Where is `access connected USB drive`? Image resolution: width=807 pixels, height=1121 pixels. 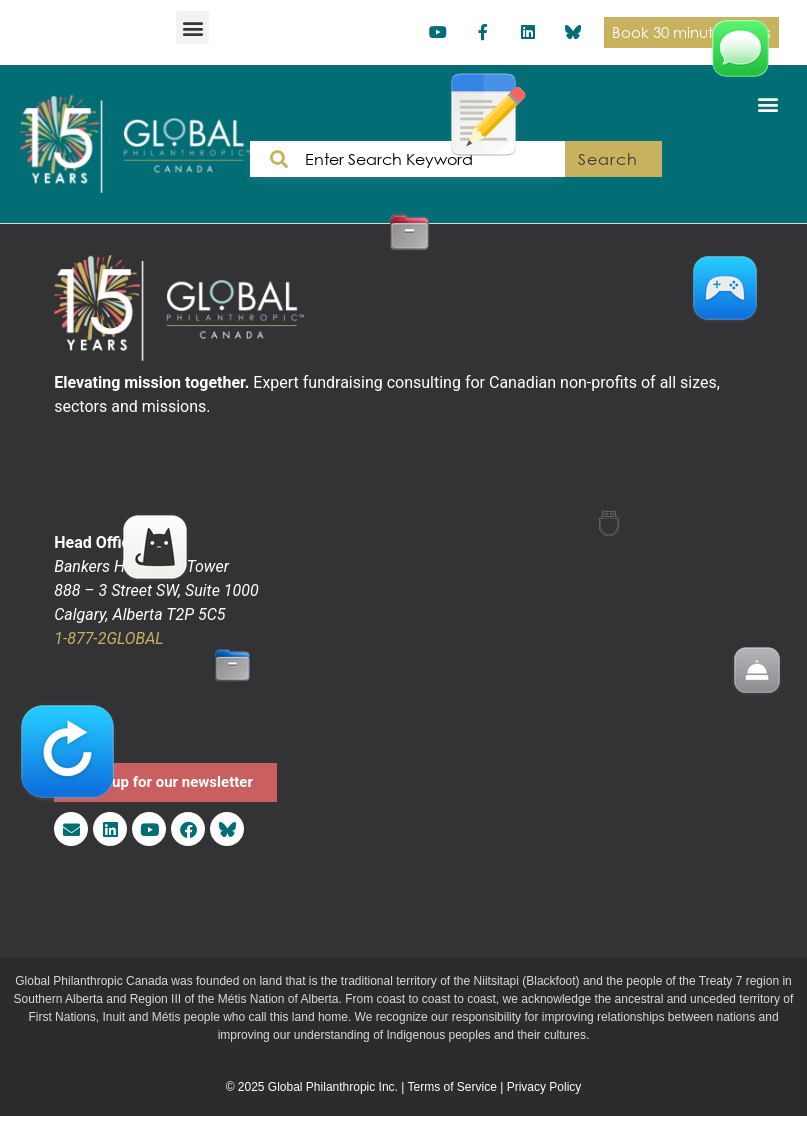 access connected USB drive is located at coordinates (609, 523).